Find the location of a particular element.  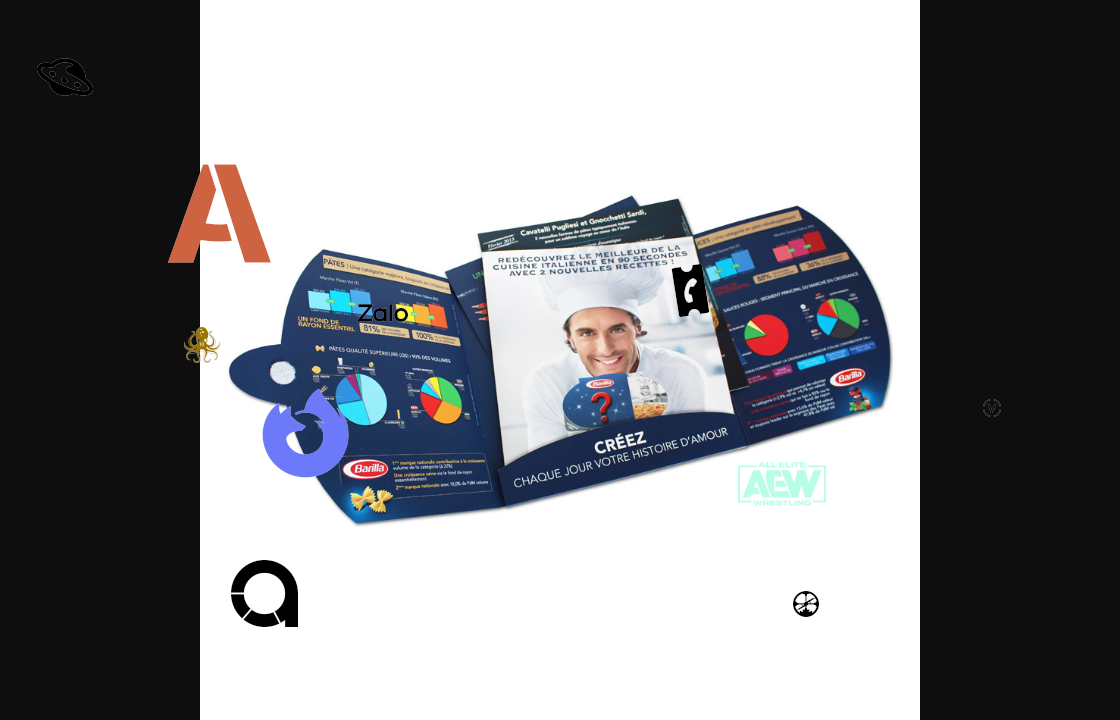

open Roam Research app is located at coordinates (806, 604).